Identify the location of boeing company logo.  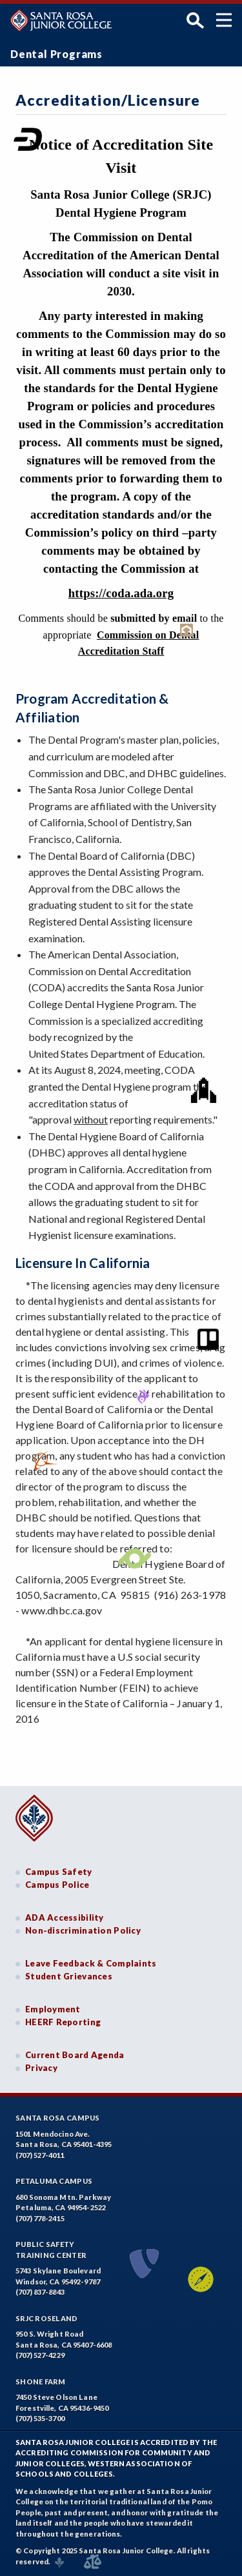
(46, 1460).